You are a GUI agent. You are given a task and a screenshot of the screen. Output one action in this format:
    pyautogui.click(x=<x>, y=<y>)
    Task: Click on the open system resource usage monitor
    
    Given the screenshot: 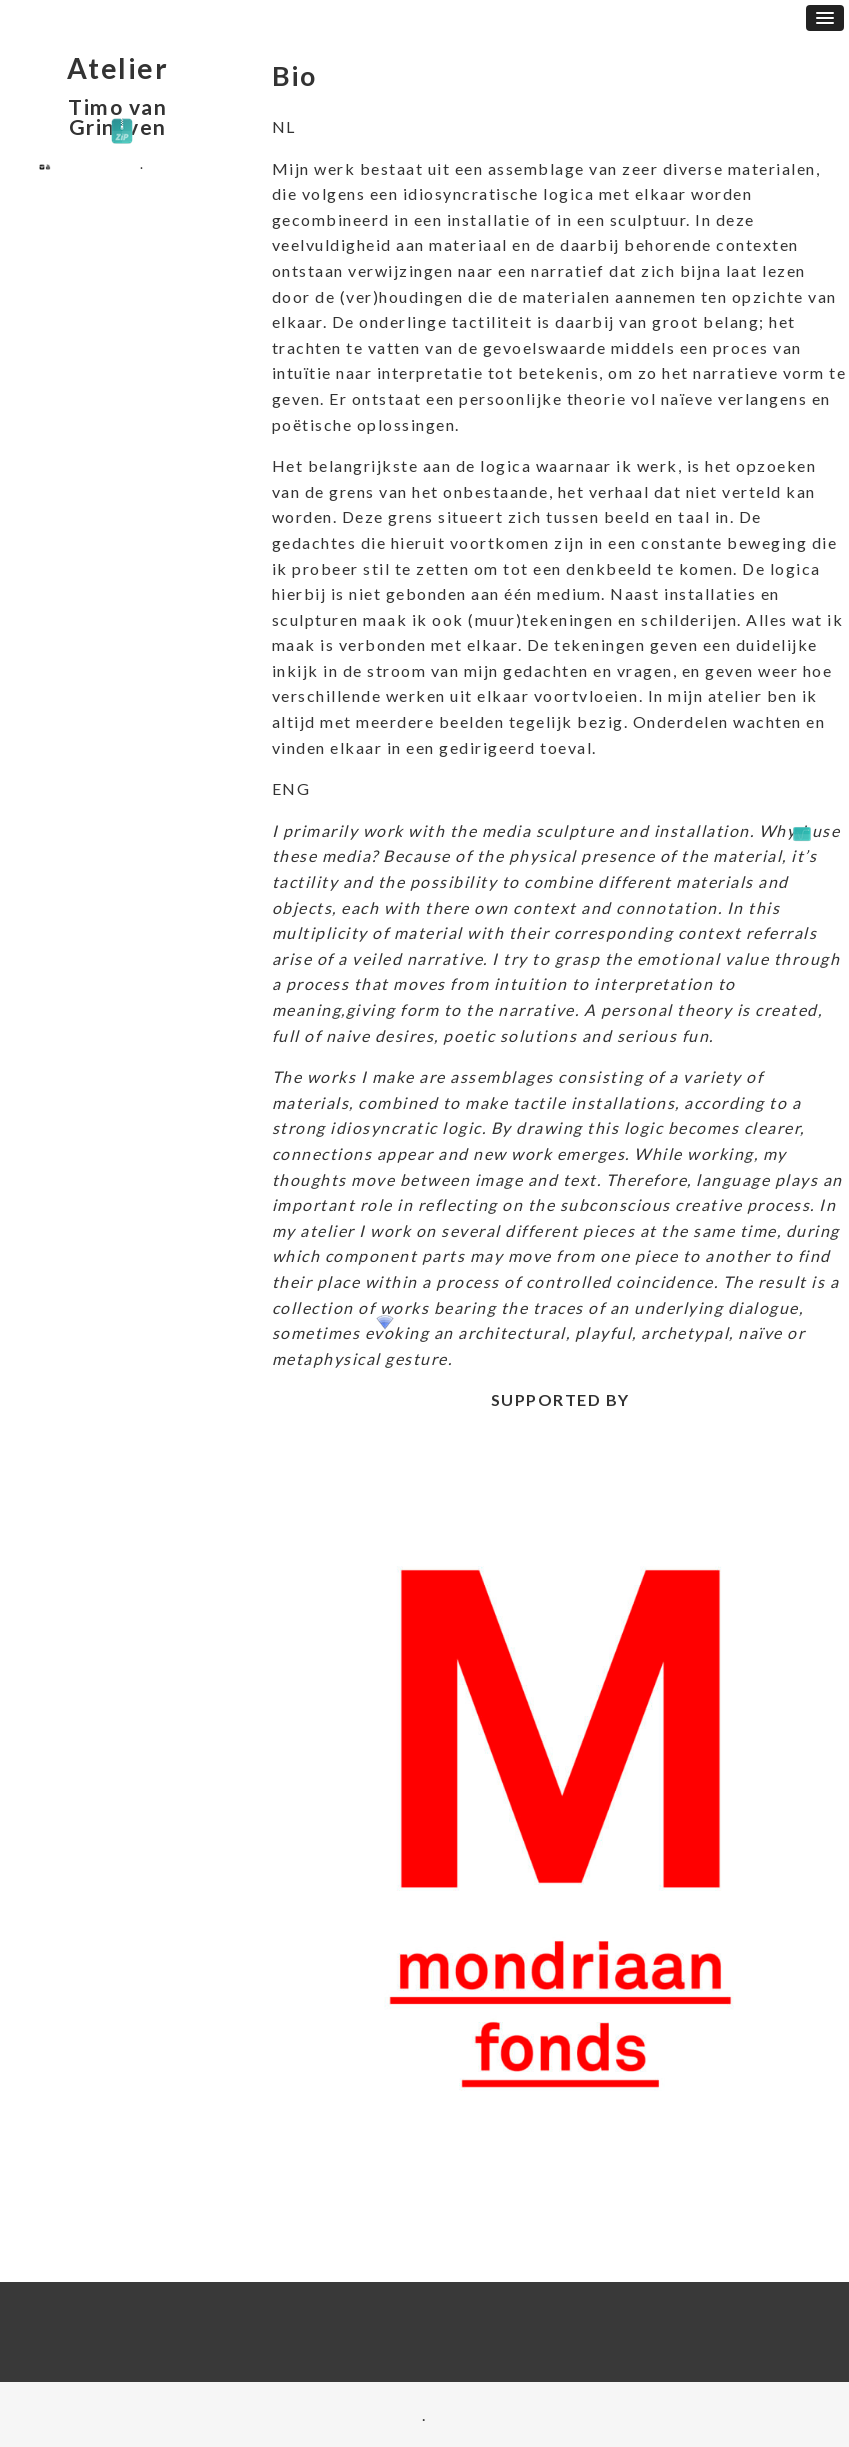 What is the action you would take?
    pyautogui.click(x=802, y=834)
    